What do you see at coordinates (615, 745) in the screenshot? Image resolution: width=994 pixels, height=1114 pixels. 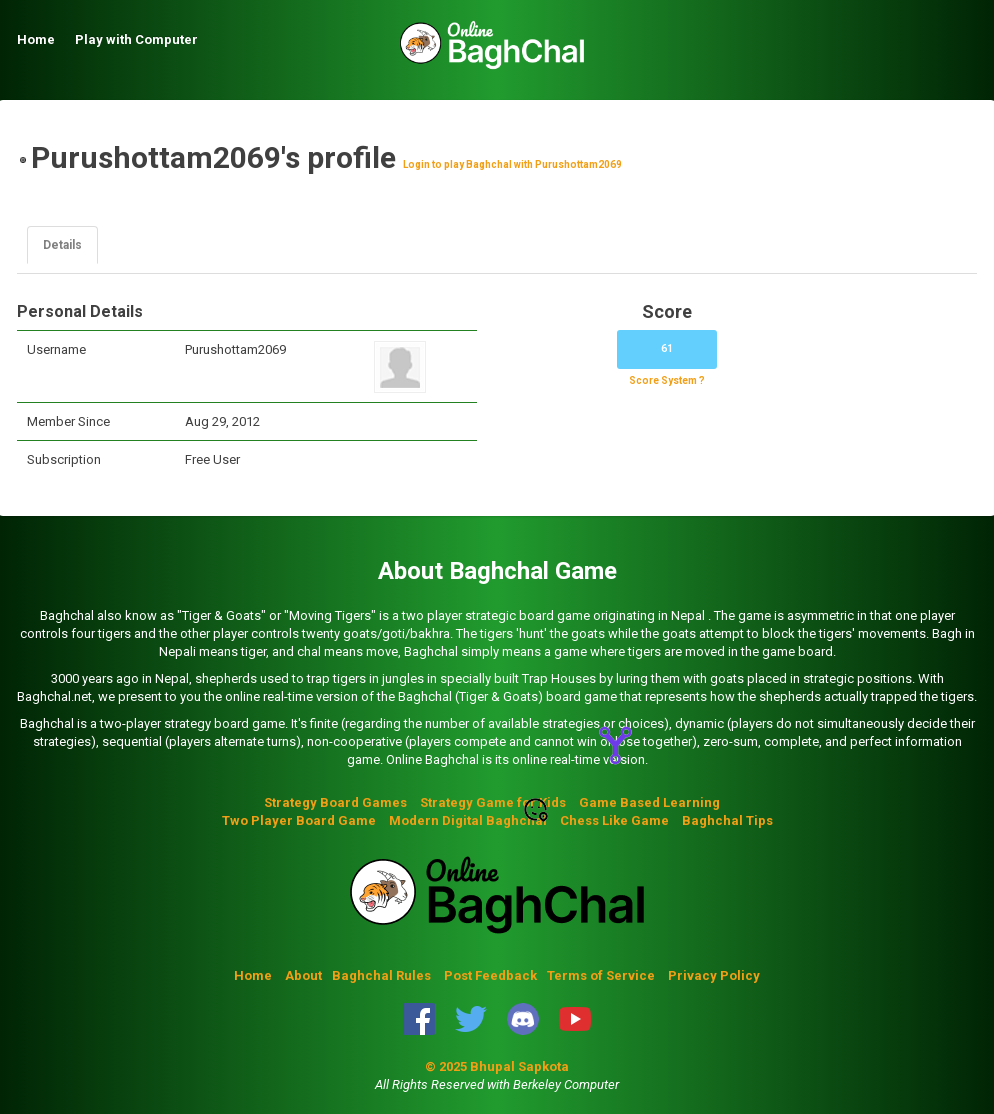 I see `view repository branch network` at bounding box center [615, 745].